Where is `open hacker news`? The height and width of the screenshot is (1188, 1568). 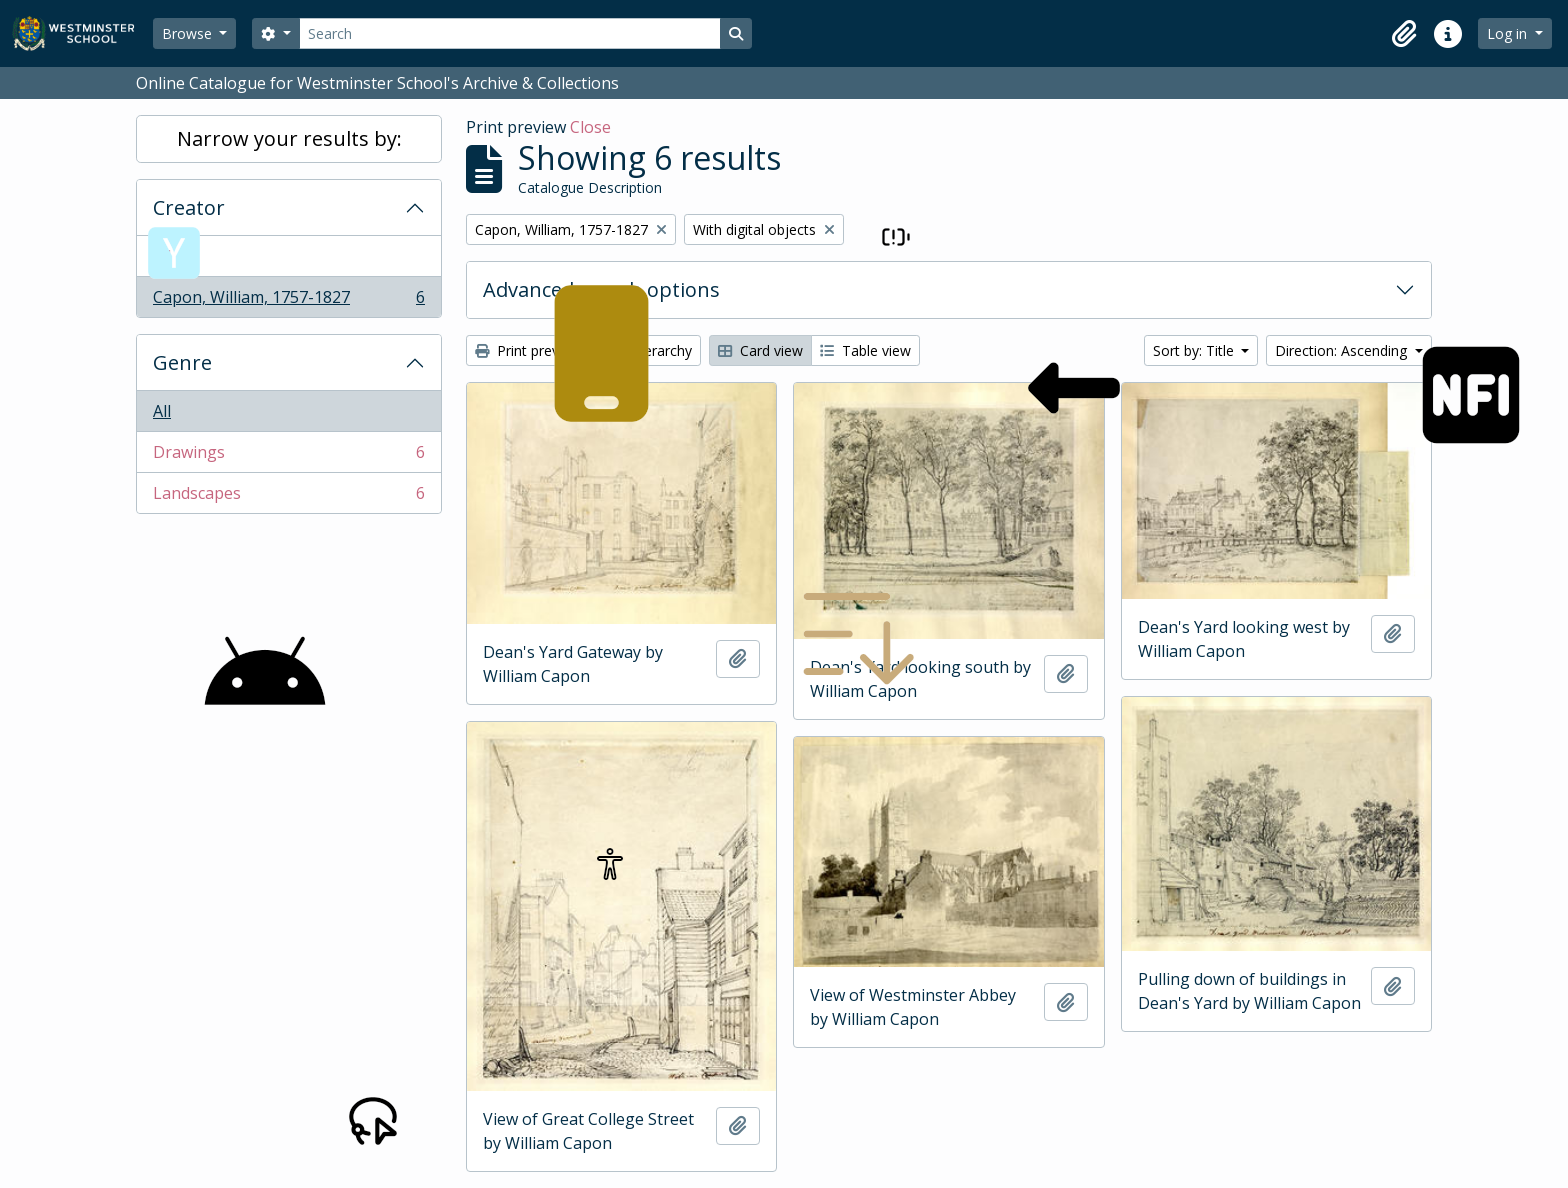 open hacker news is located at coordinates (174, 253).